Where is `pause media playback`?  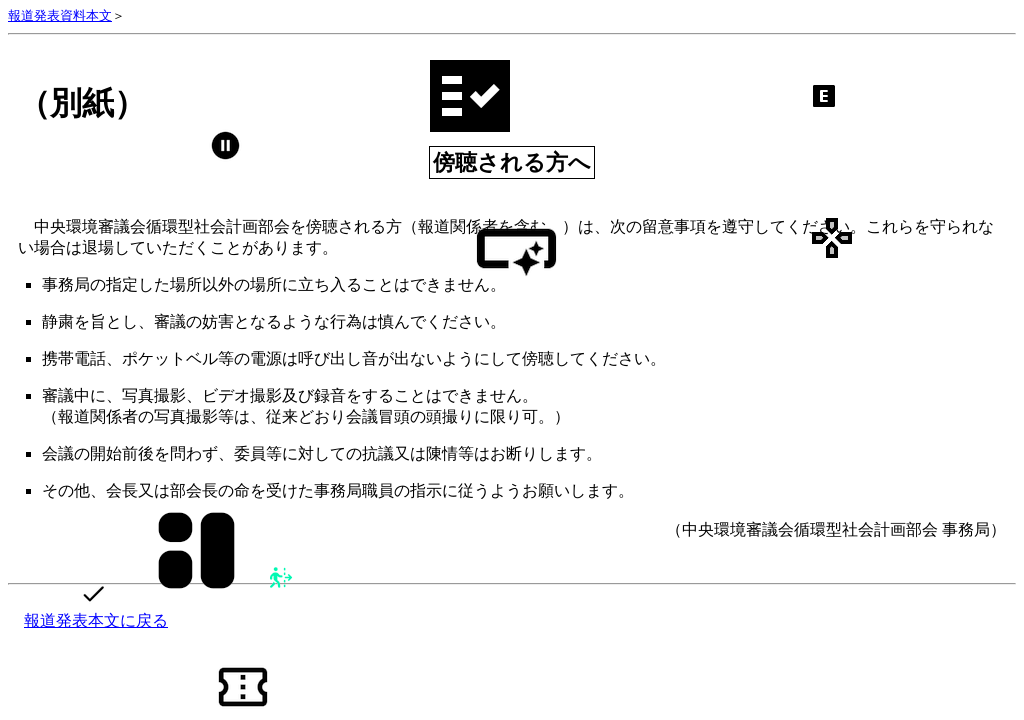 pause media playback is located at coordinates (225, 145).